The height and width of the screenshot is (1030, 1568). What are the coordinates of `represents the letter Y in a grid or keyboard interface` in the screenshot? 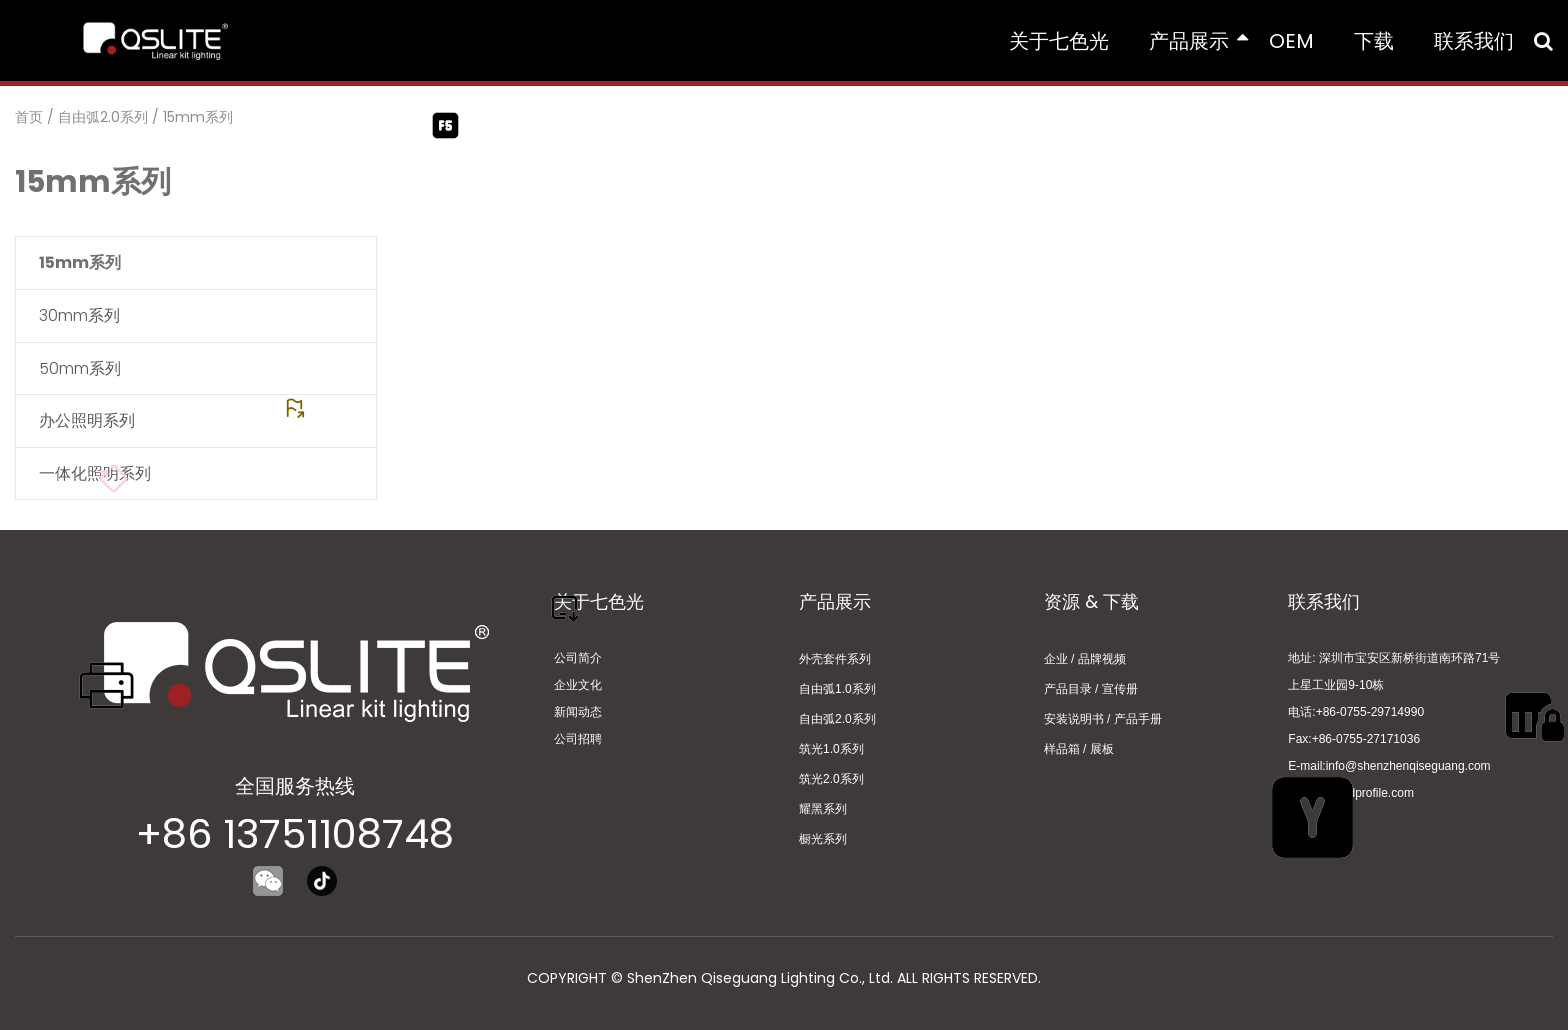 It's located at (1312, 817).